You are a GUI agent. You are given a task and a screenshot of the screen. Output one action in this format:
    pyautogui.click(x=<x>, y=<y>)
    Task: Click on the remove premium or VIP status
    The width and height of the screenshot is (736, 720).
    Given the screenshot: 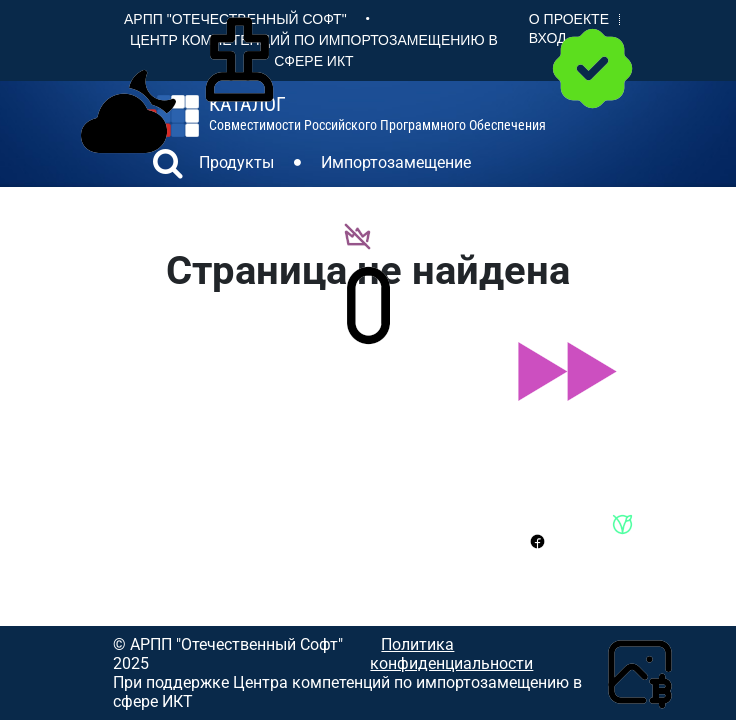 What is the action you would take?
    pyautogui.click(x=357, y=236)
    